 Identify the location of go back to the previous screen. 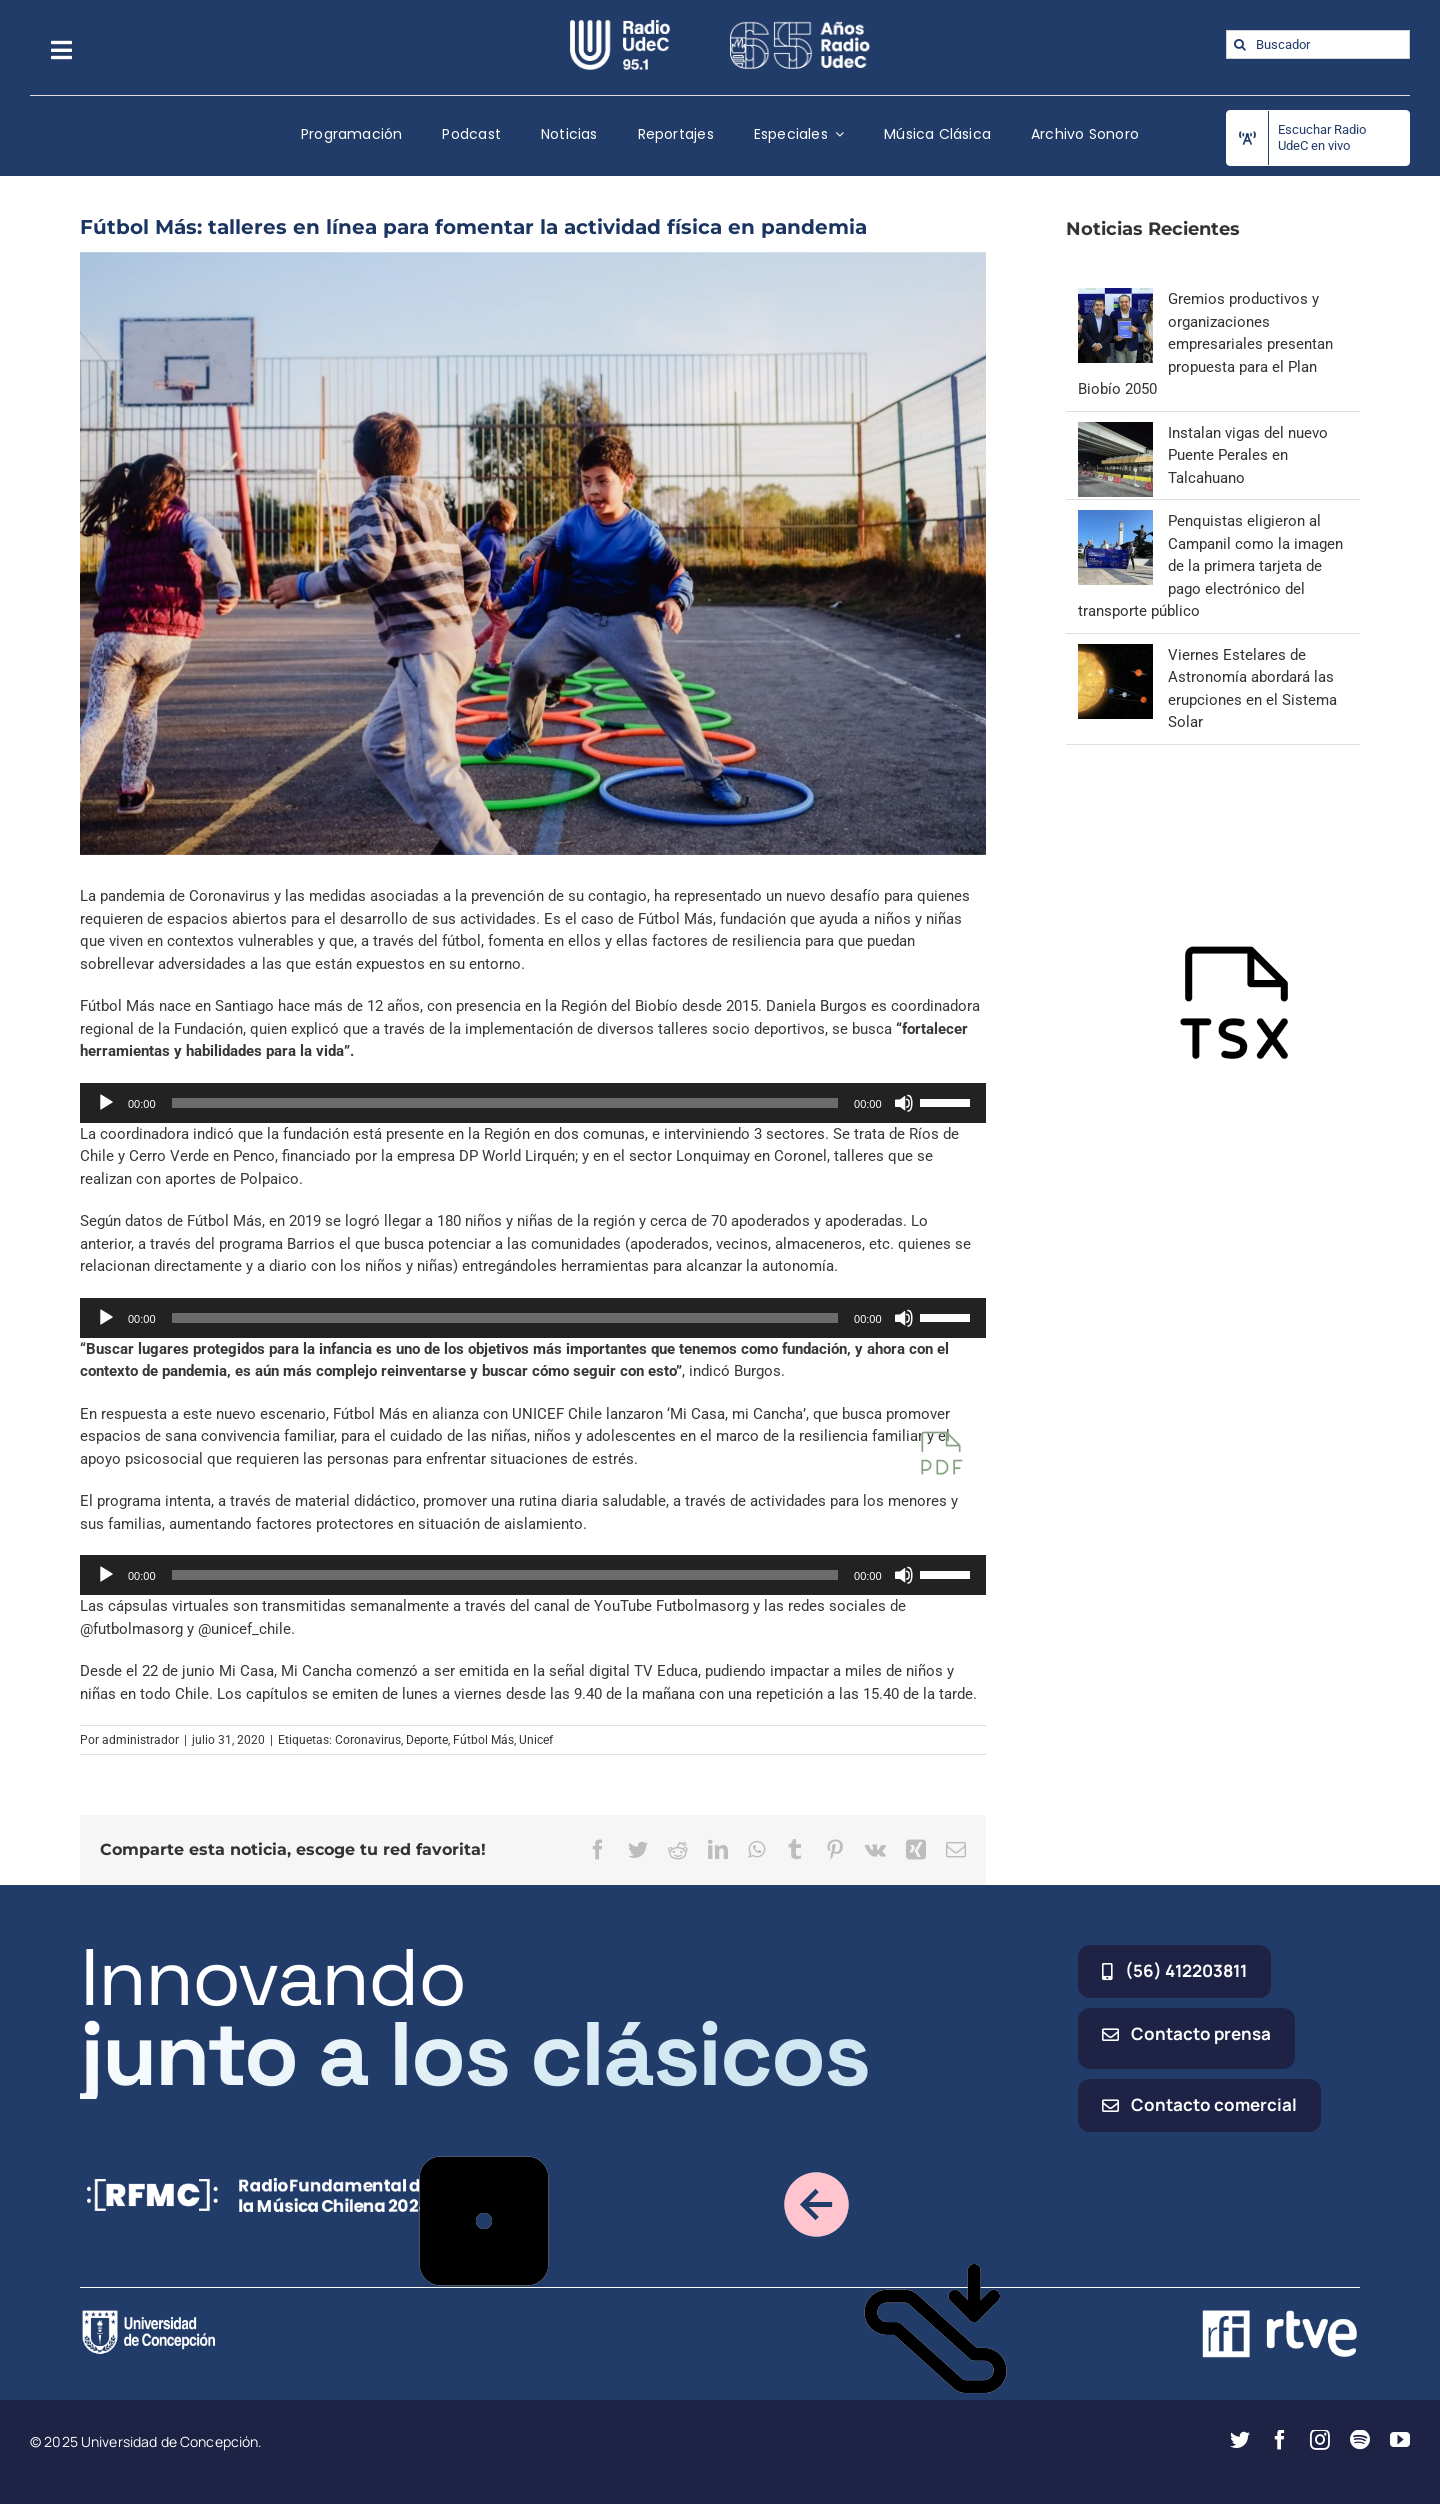
(816, 2204).